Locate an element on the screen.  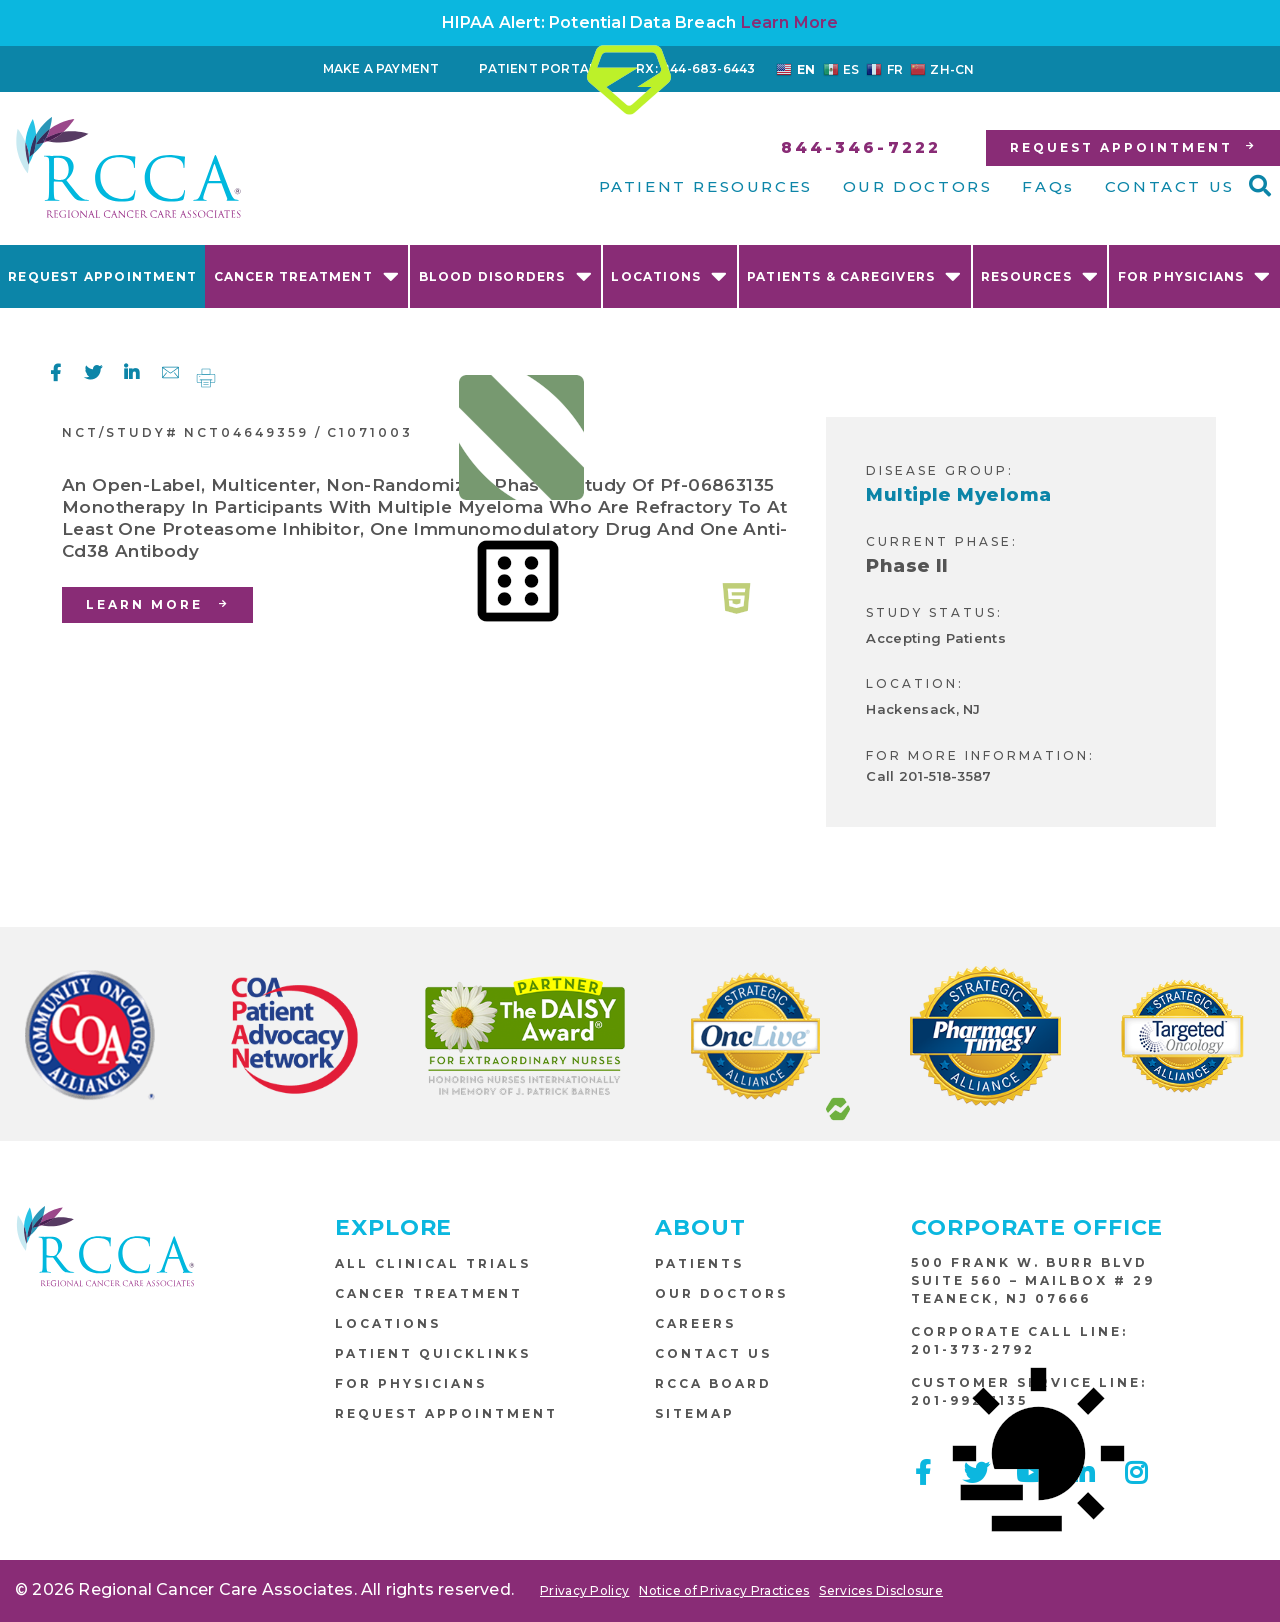
indicates HTML5 technology or web development is located at coordinates (736, 598).